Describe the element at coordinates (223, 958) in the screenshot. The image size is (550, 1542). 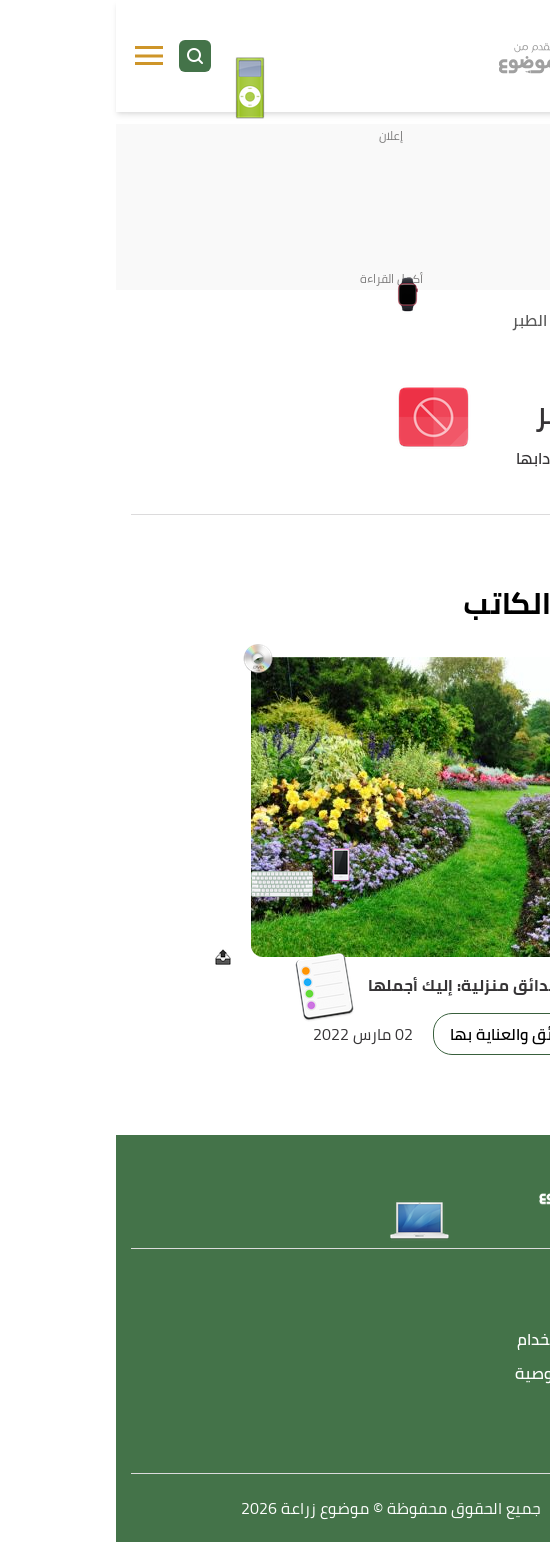
I see `view outgoing mail in your outbox` at that location.